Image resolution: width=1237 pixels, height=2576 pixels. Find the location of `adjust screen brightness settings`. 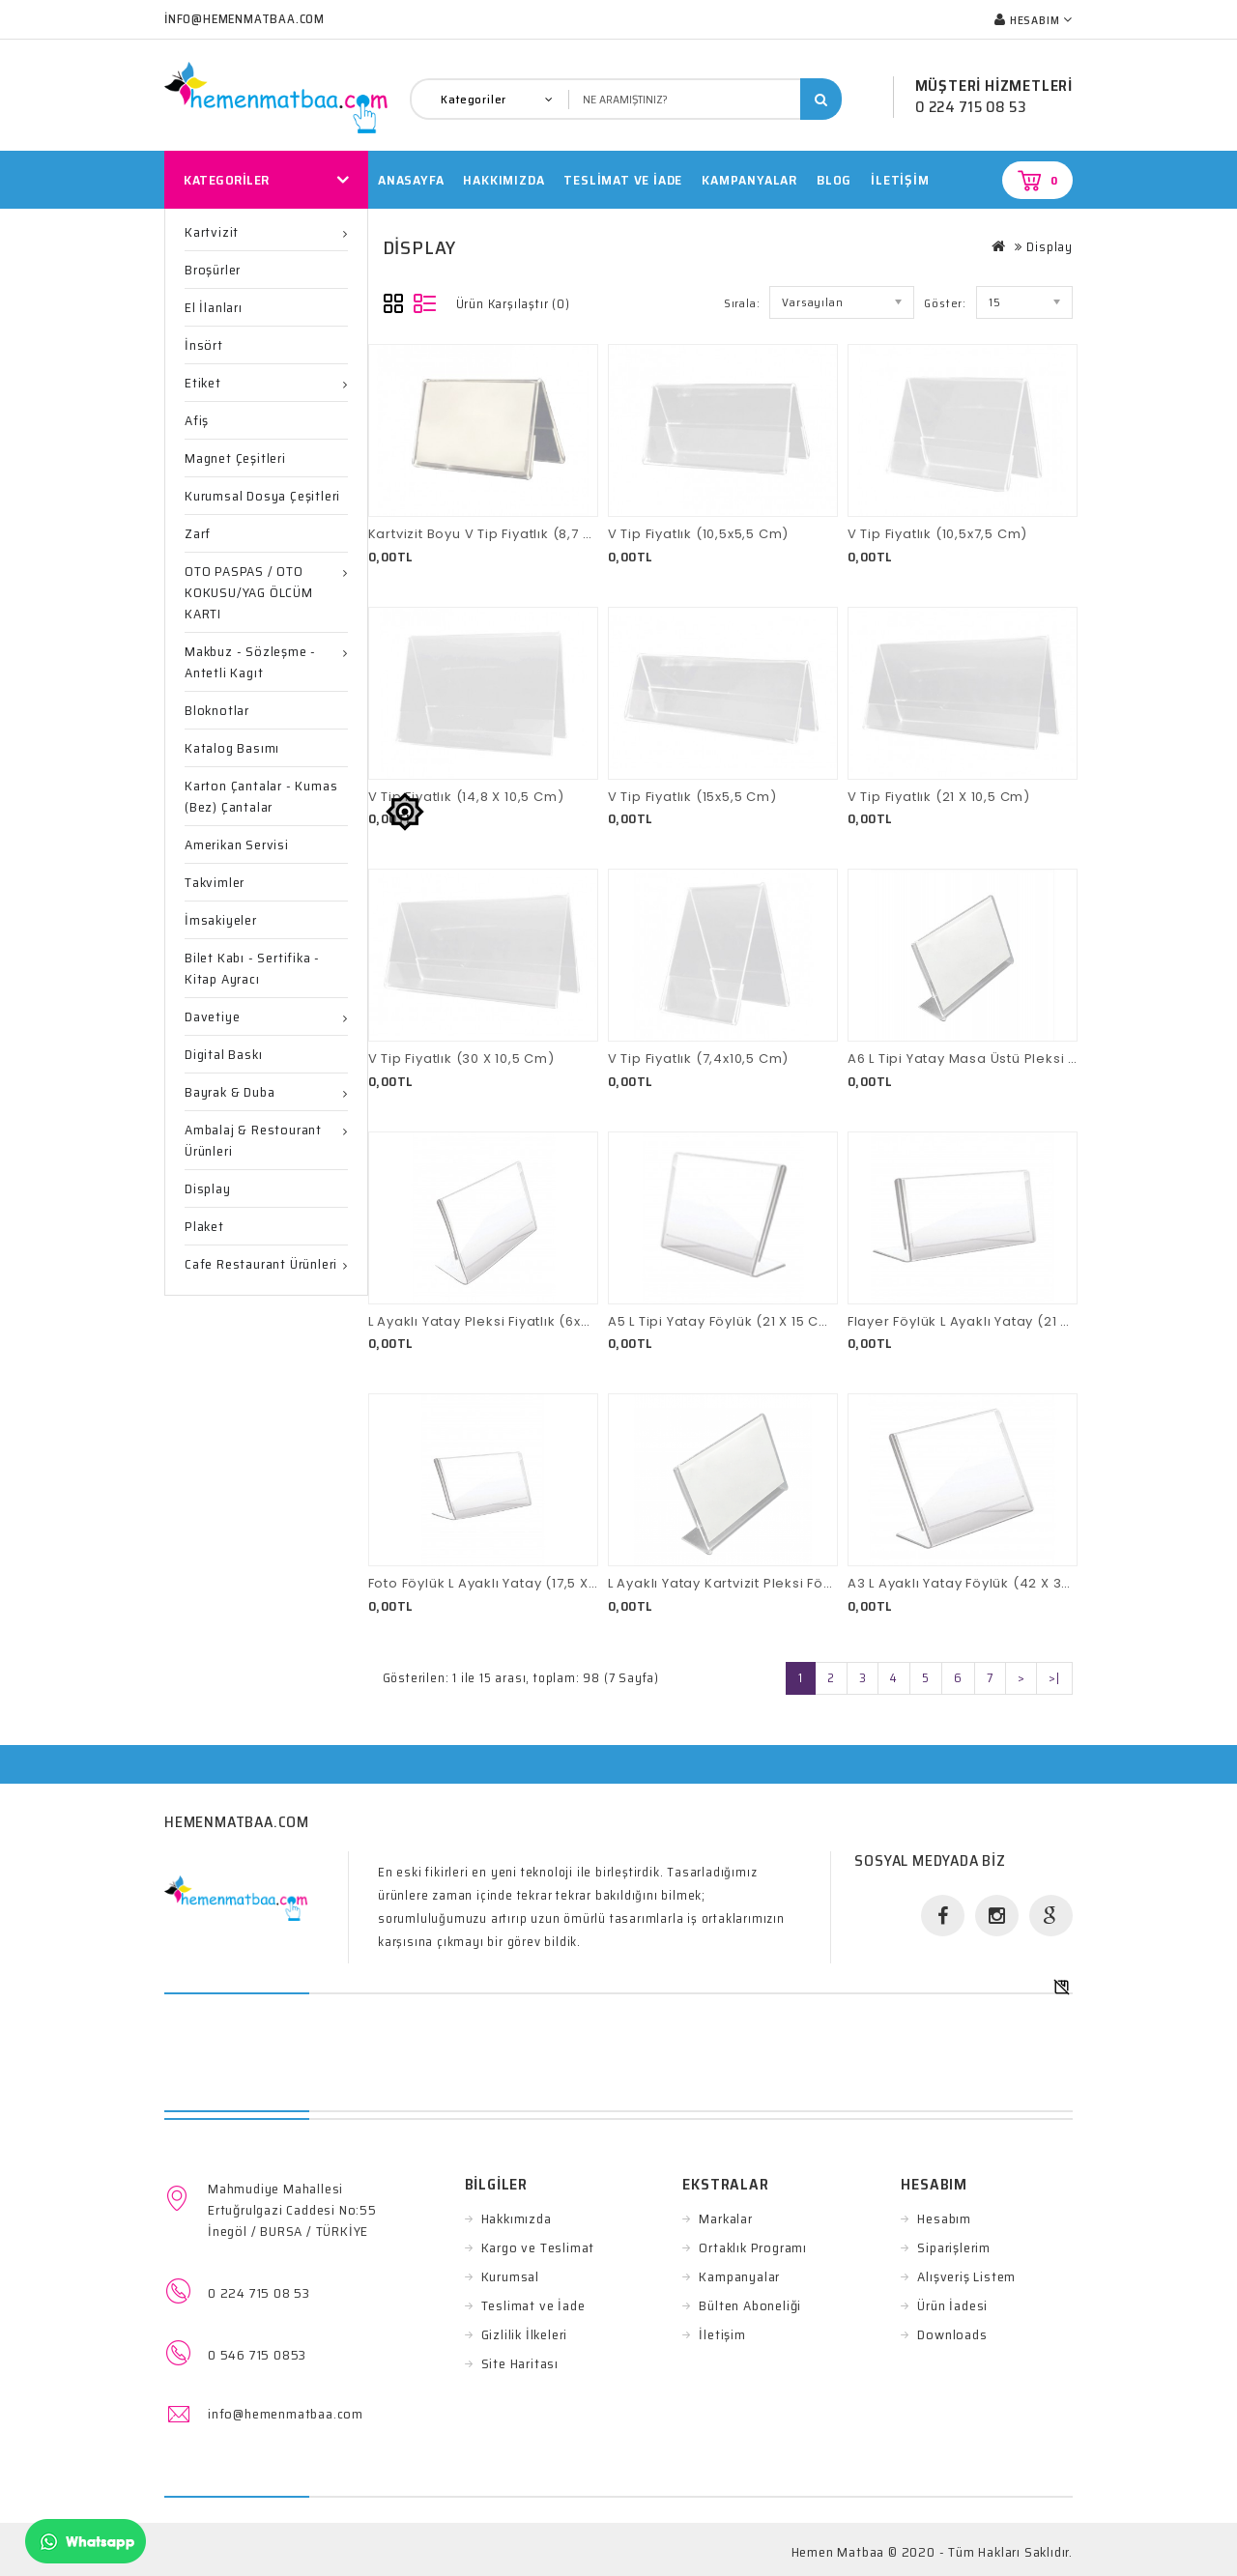

adjust screen brightness settings is located at coordinates (405, 812).